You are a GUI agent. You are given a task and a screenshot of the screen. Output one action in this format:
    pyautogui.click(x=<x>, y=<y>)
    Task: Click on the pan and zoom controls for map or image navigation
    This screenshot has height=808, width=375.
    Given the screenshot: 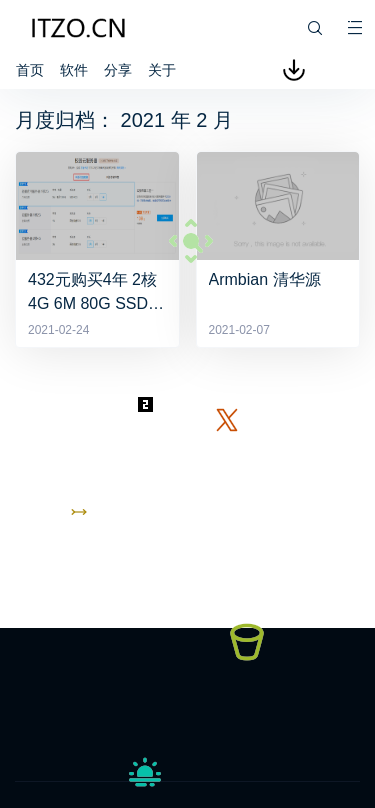 What is the action you would take?
    pyautogui.click(x=191, y=241)
    